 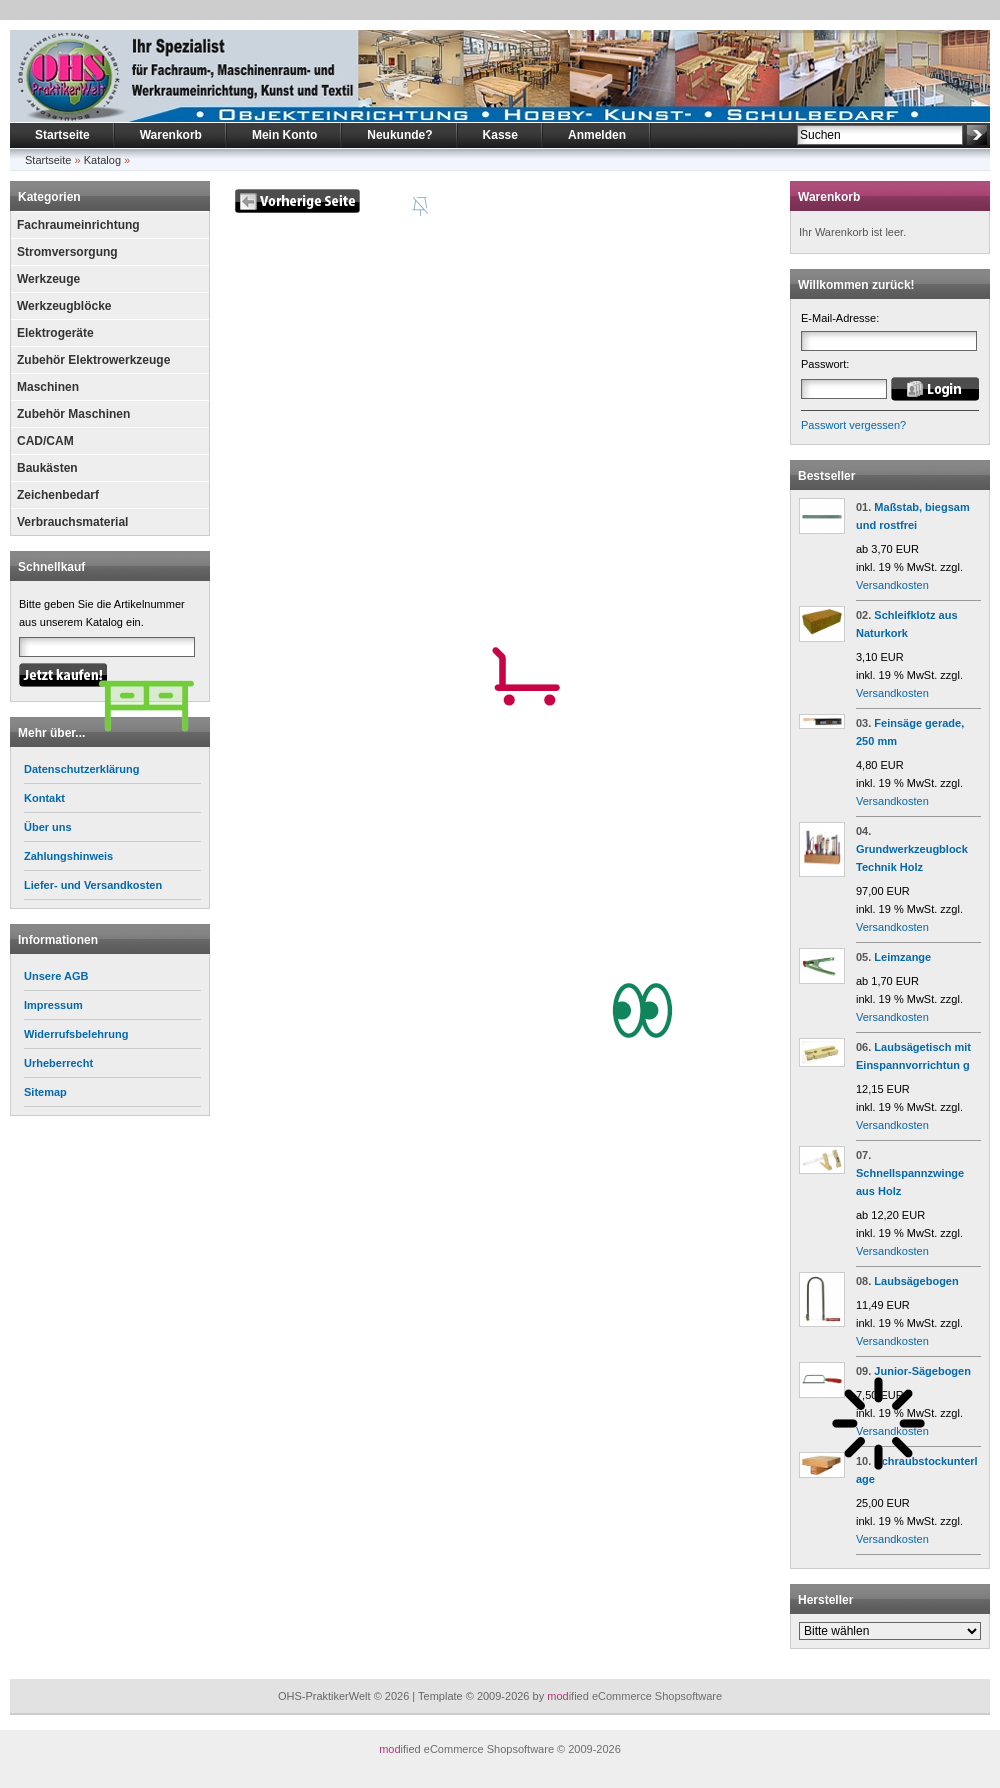 What do you see at coordinates (420, 205) in the screenshot?
I see `unpin this item` at bounding box center [420, 205].